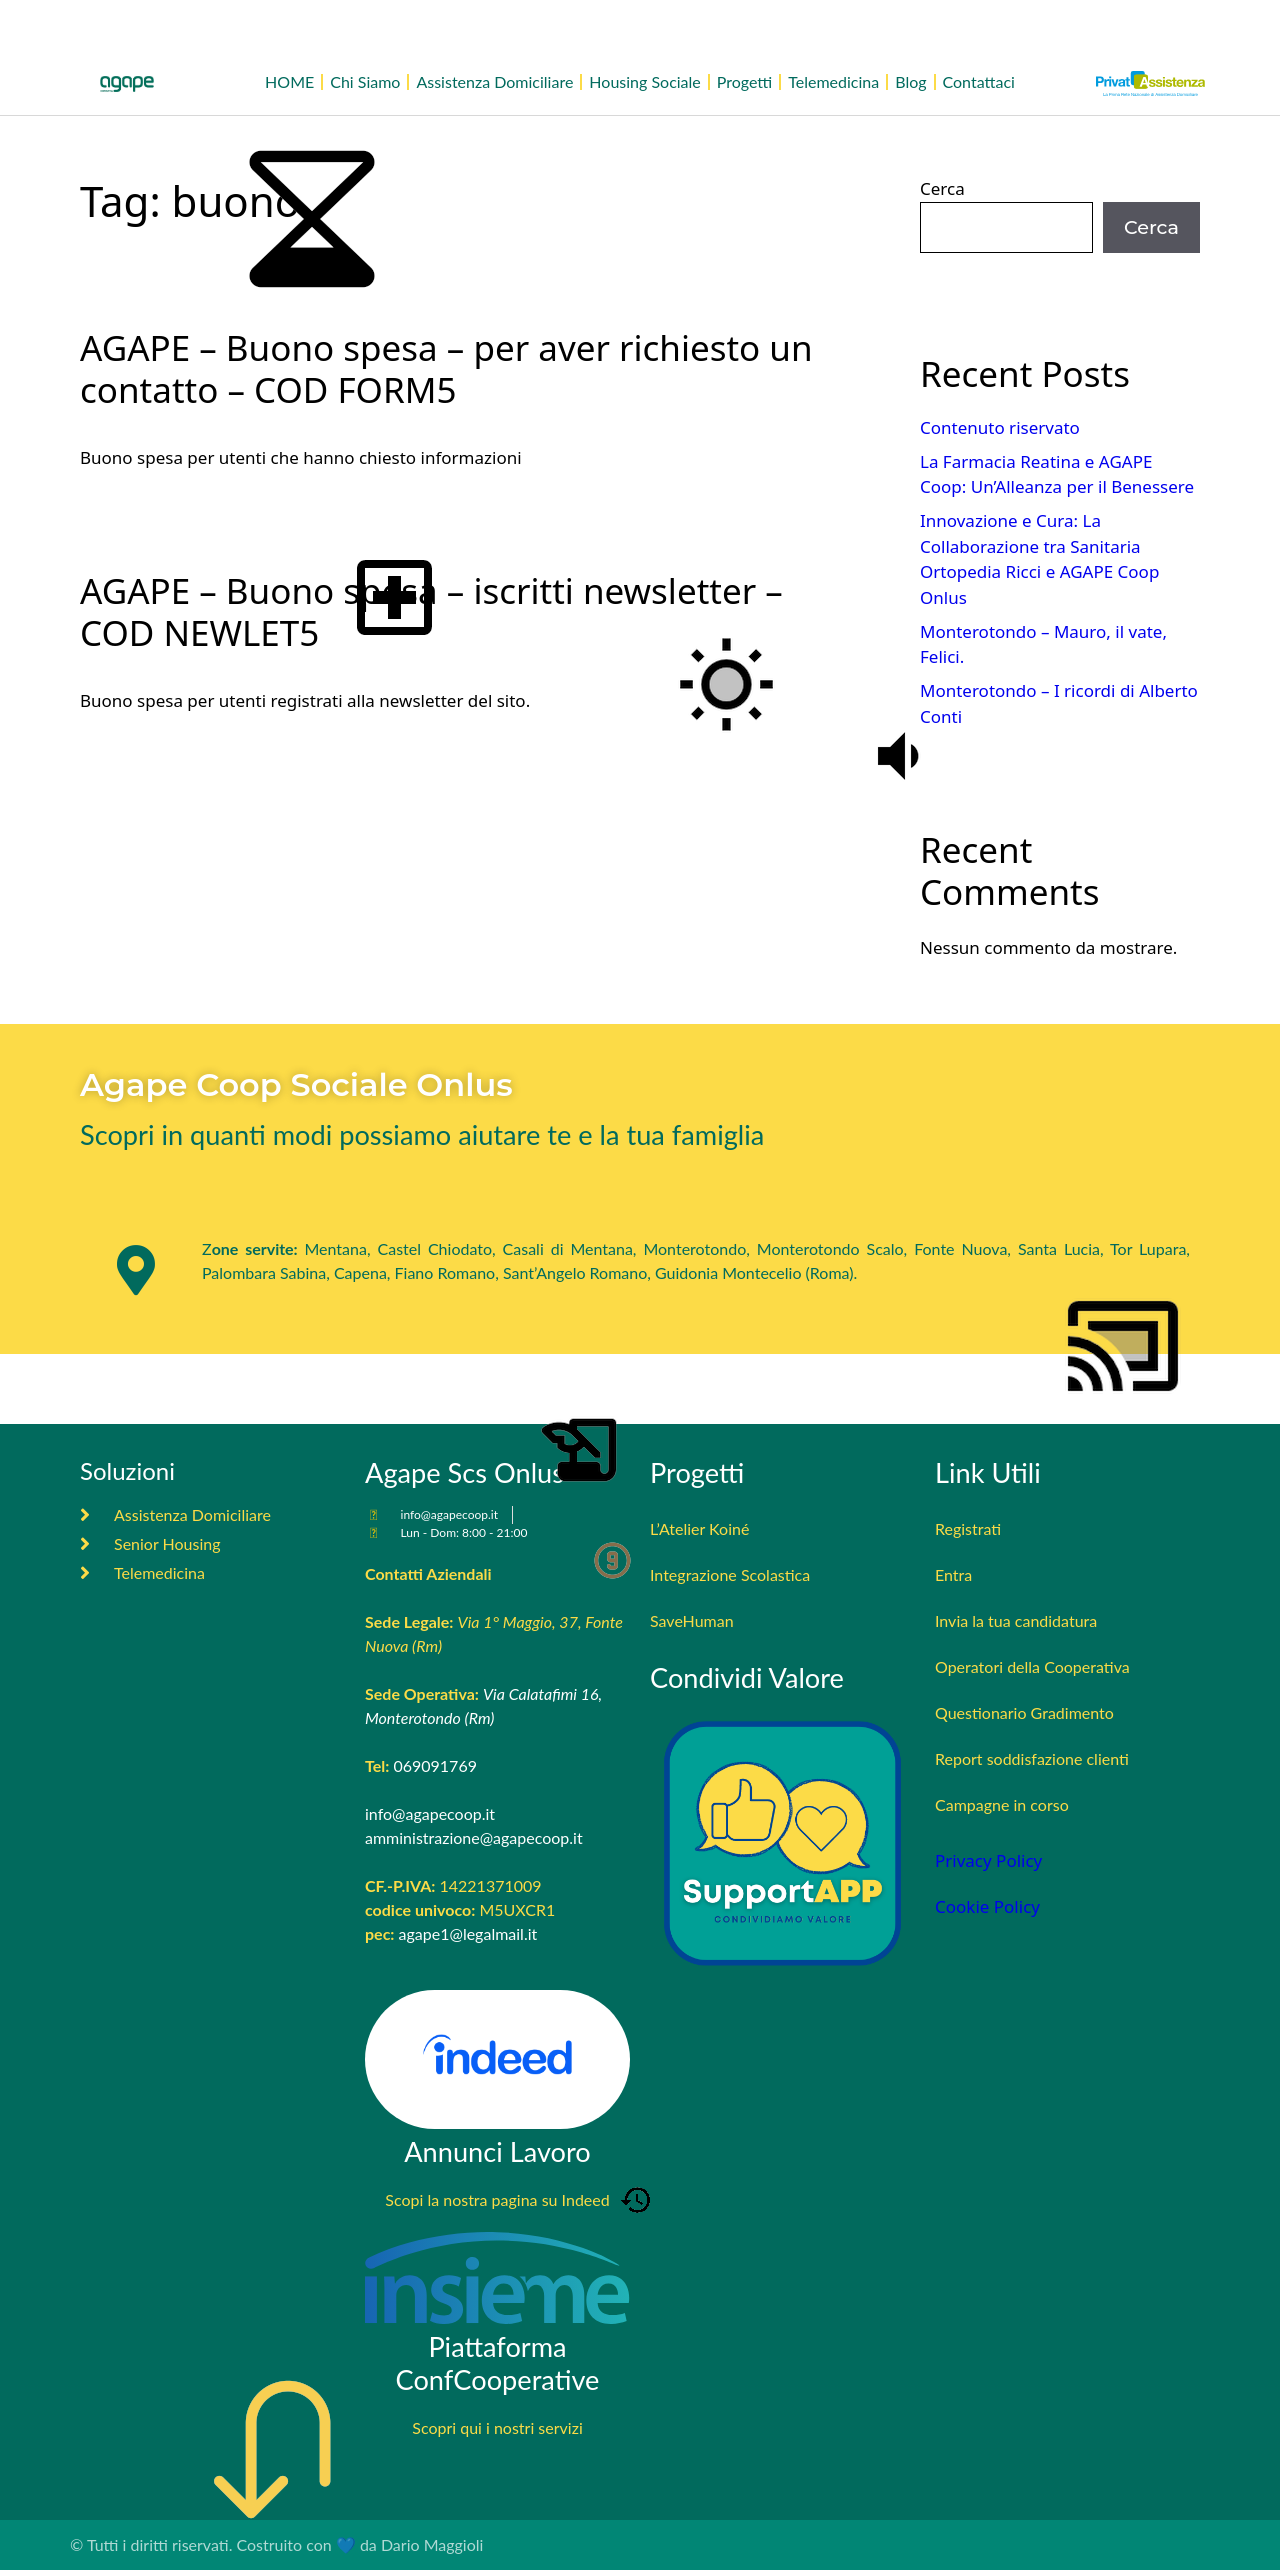 The height and width of the screenshot is (2570, 1280). I want to click on indicates time is running low, so click(312, 219).